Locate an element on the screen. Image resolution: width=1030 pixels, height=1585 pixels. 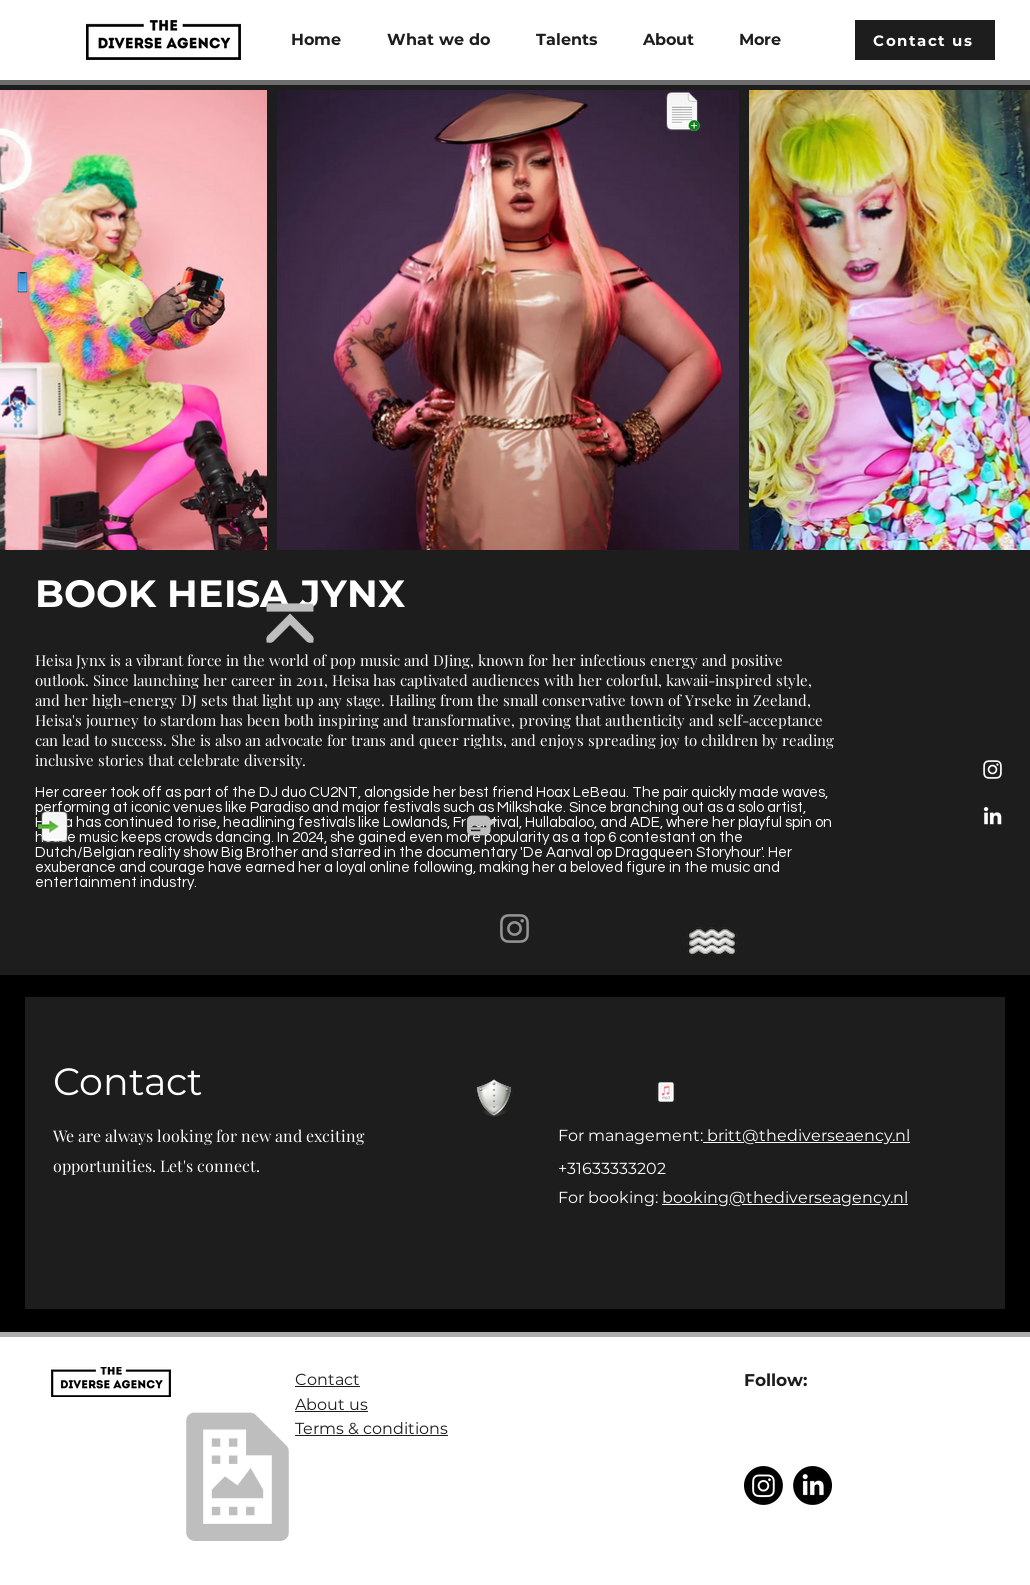
indicates foggy weather conditions is located at coordinates (712, 940).